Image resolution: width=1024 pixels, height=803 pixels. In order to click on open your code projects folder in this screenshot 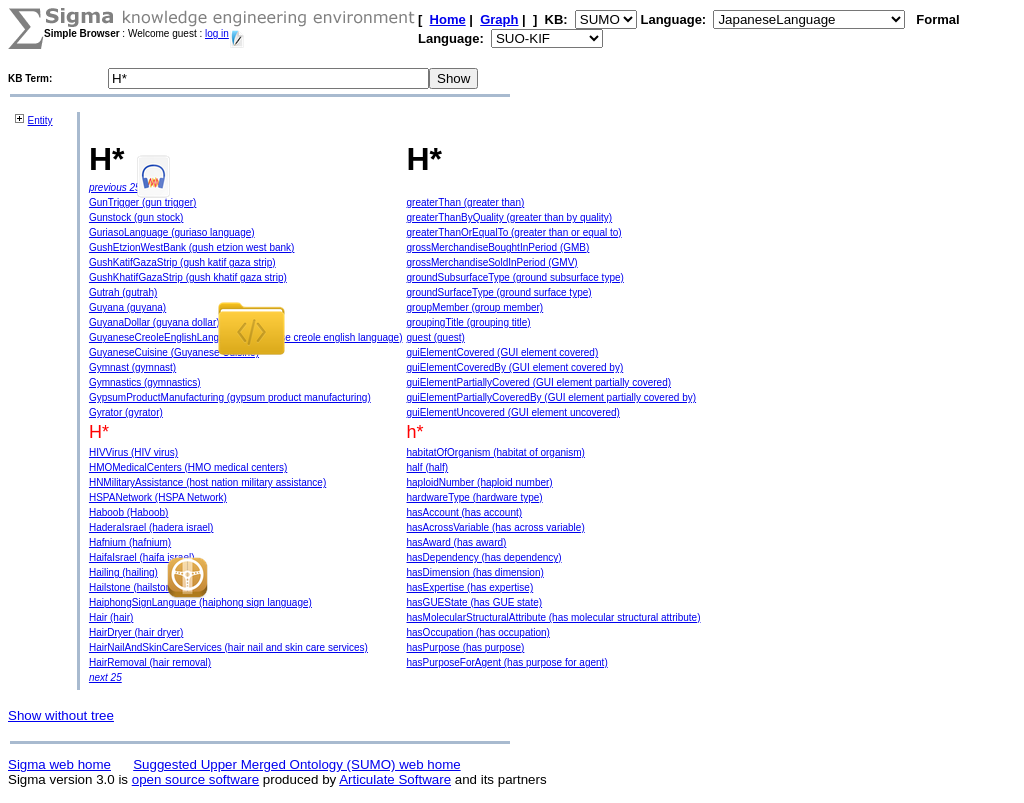, I will do `click(251, 328)`.